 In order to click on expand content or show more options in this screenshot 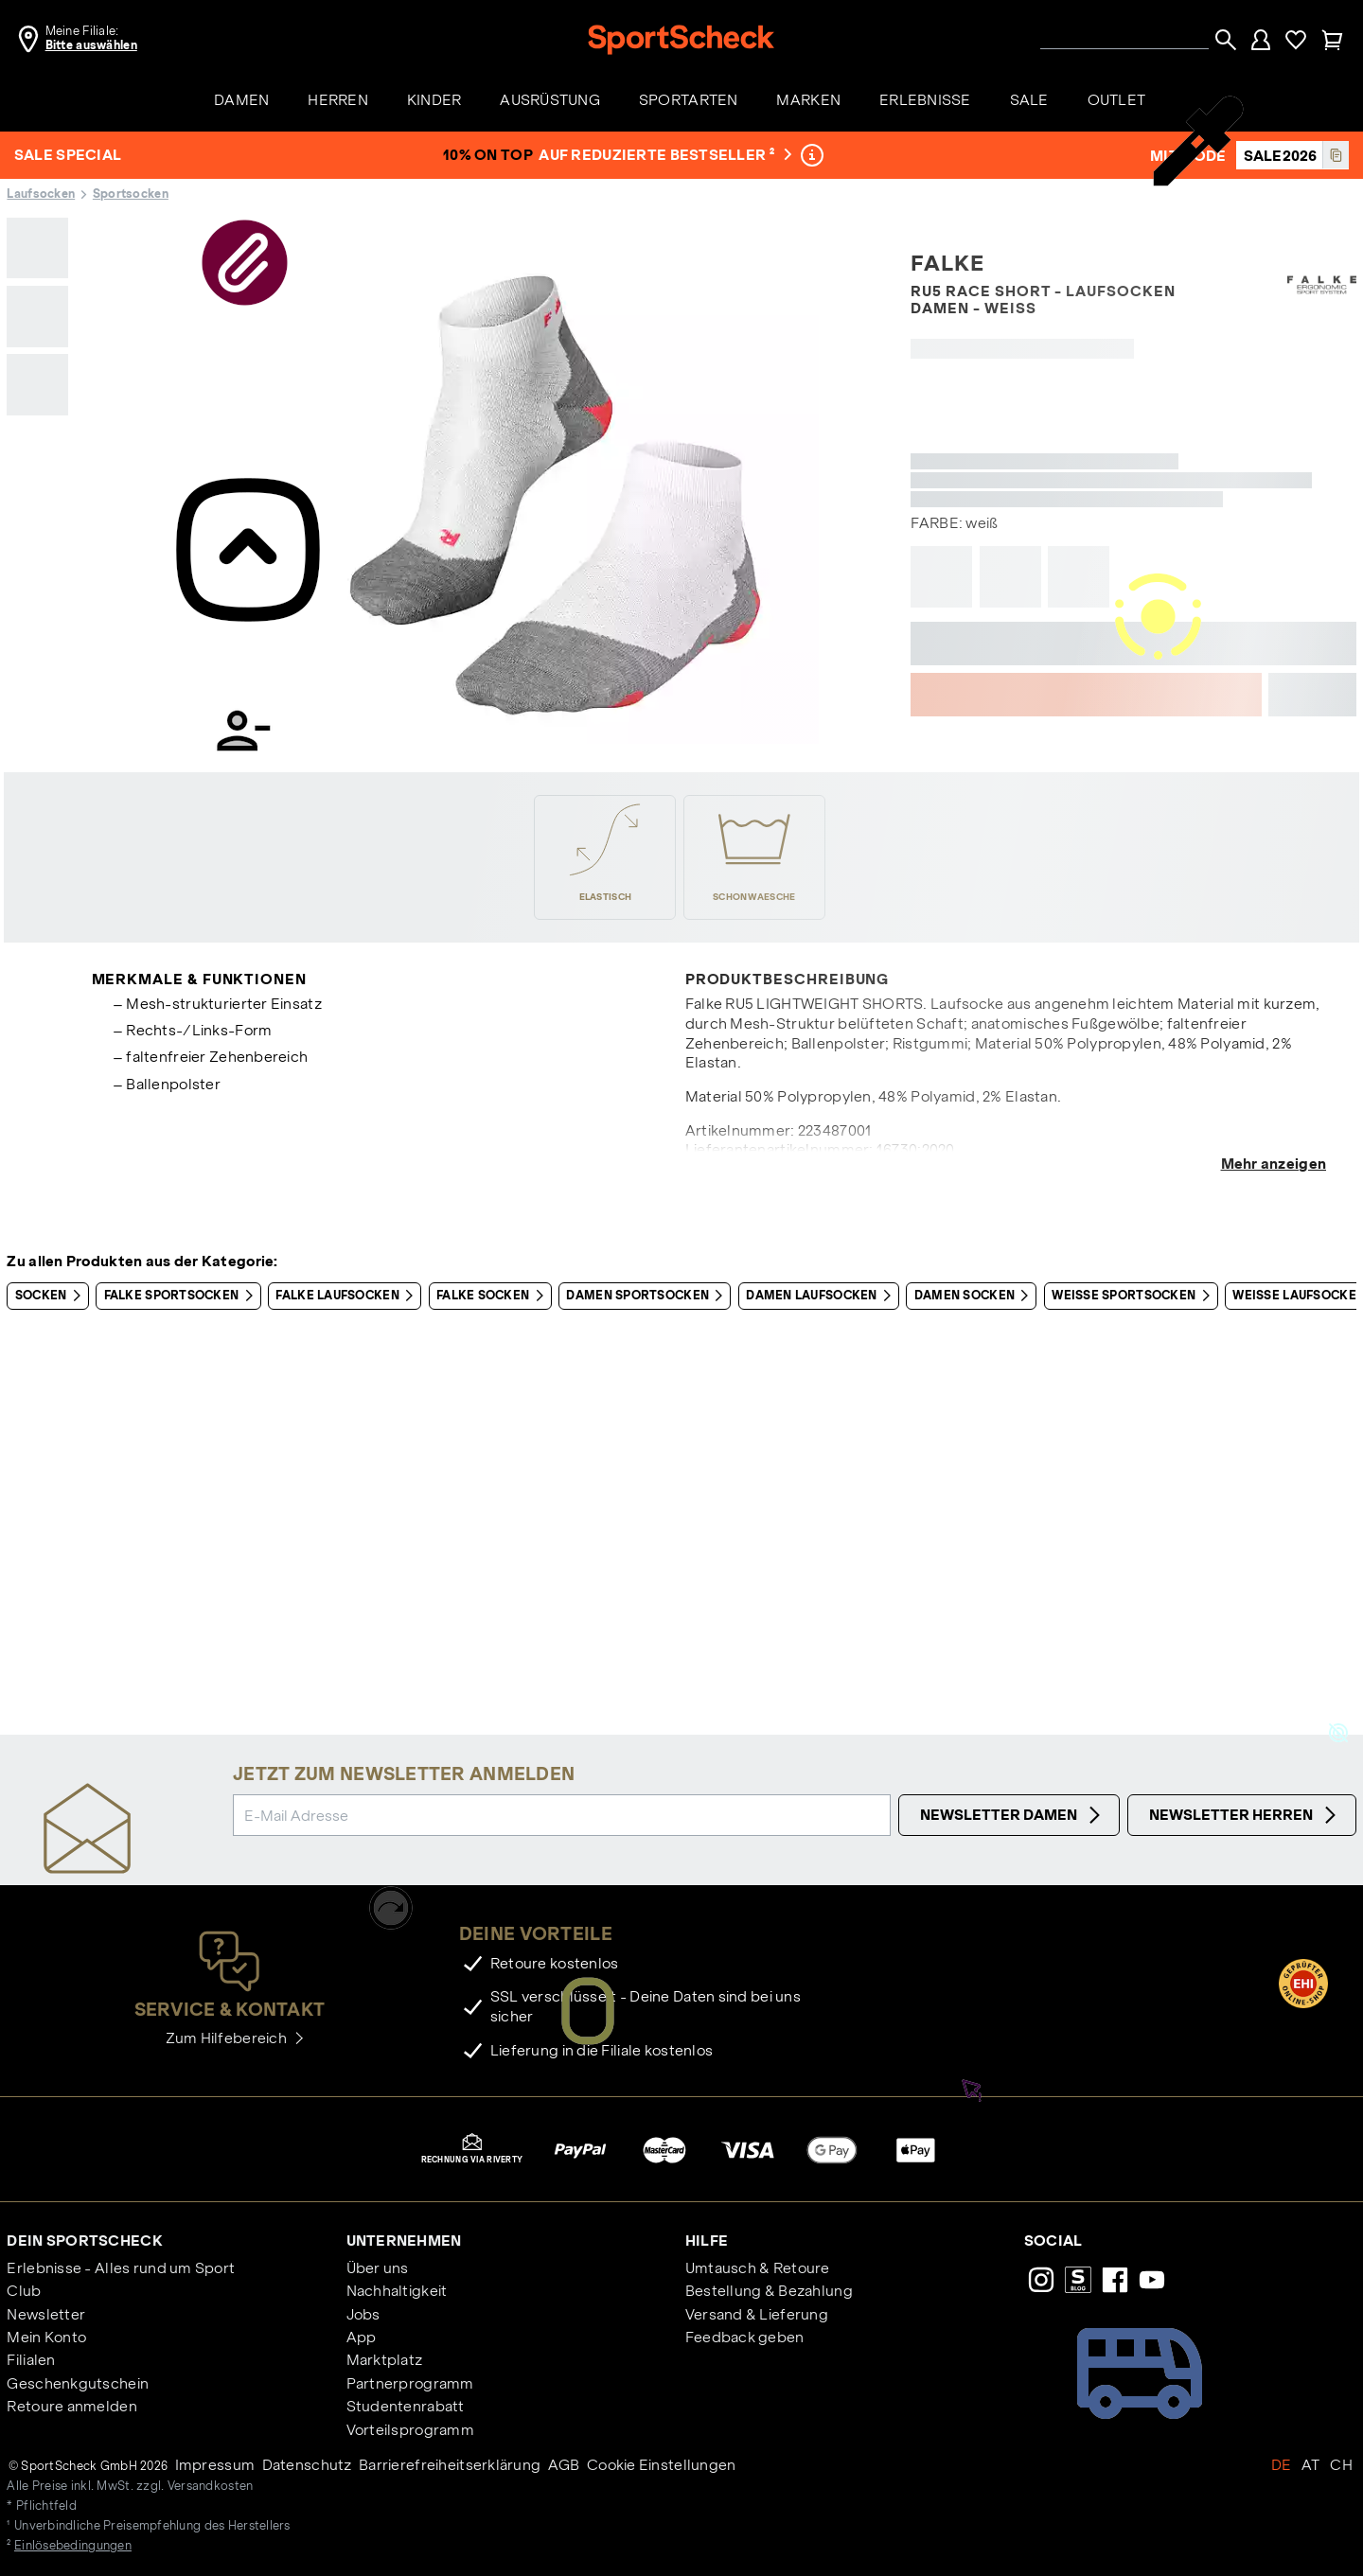, I will do `click(248, 550)`.